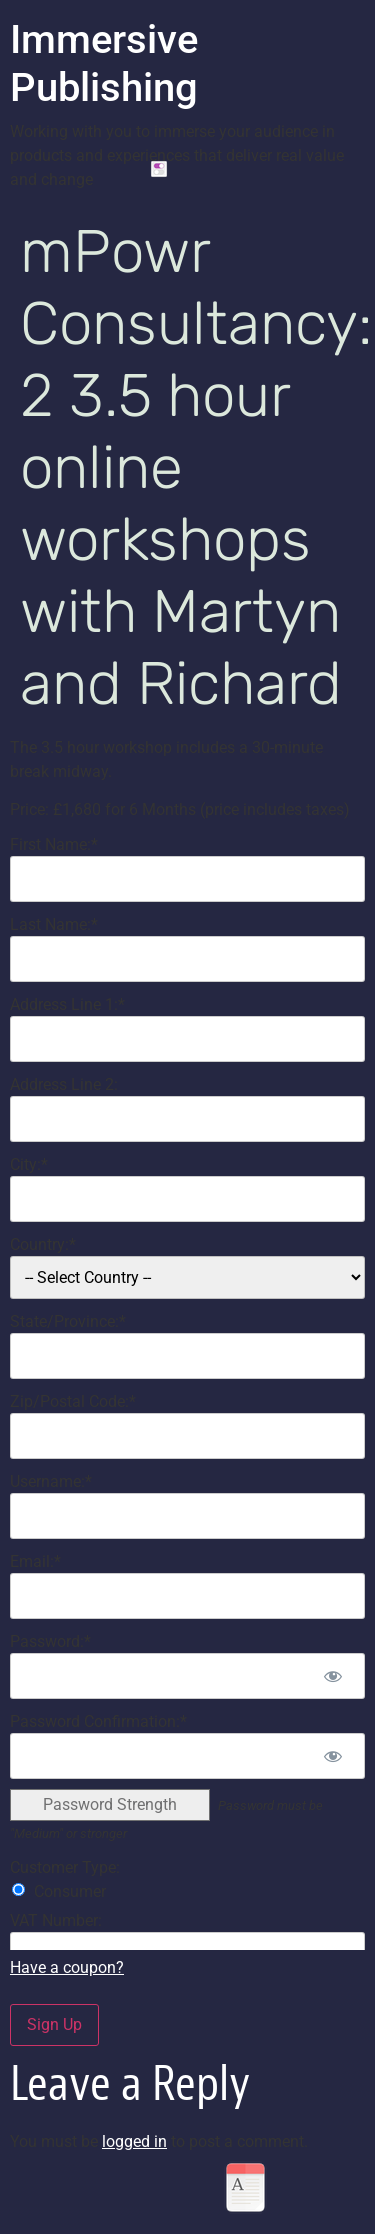  What do you see at coordinates (245, 2187) in the screenshot?
I see `open ebook reader application` at bounding box center [245, 2187].